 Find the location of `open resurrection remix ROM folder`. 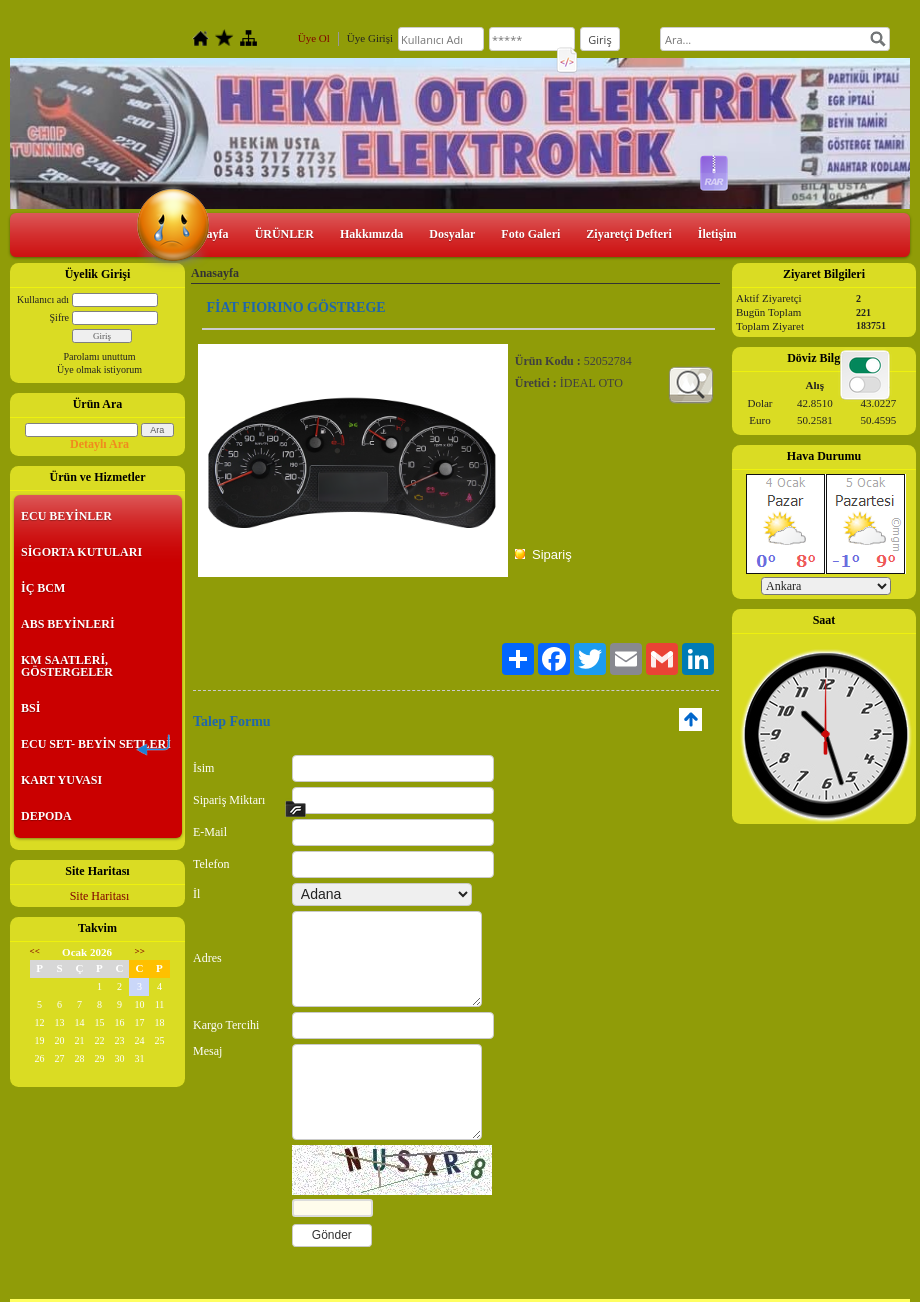

open resurrection remix ROM folder is located at coordinates (295, 809).